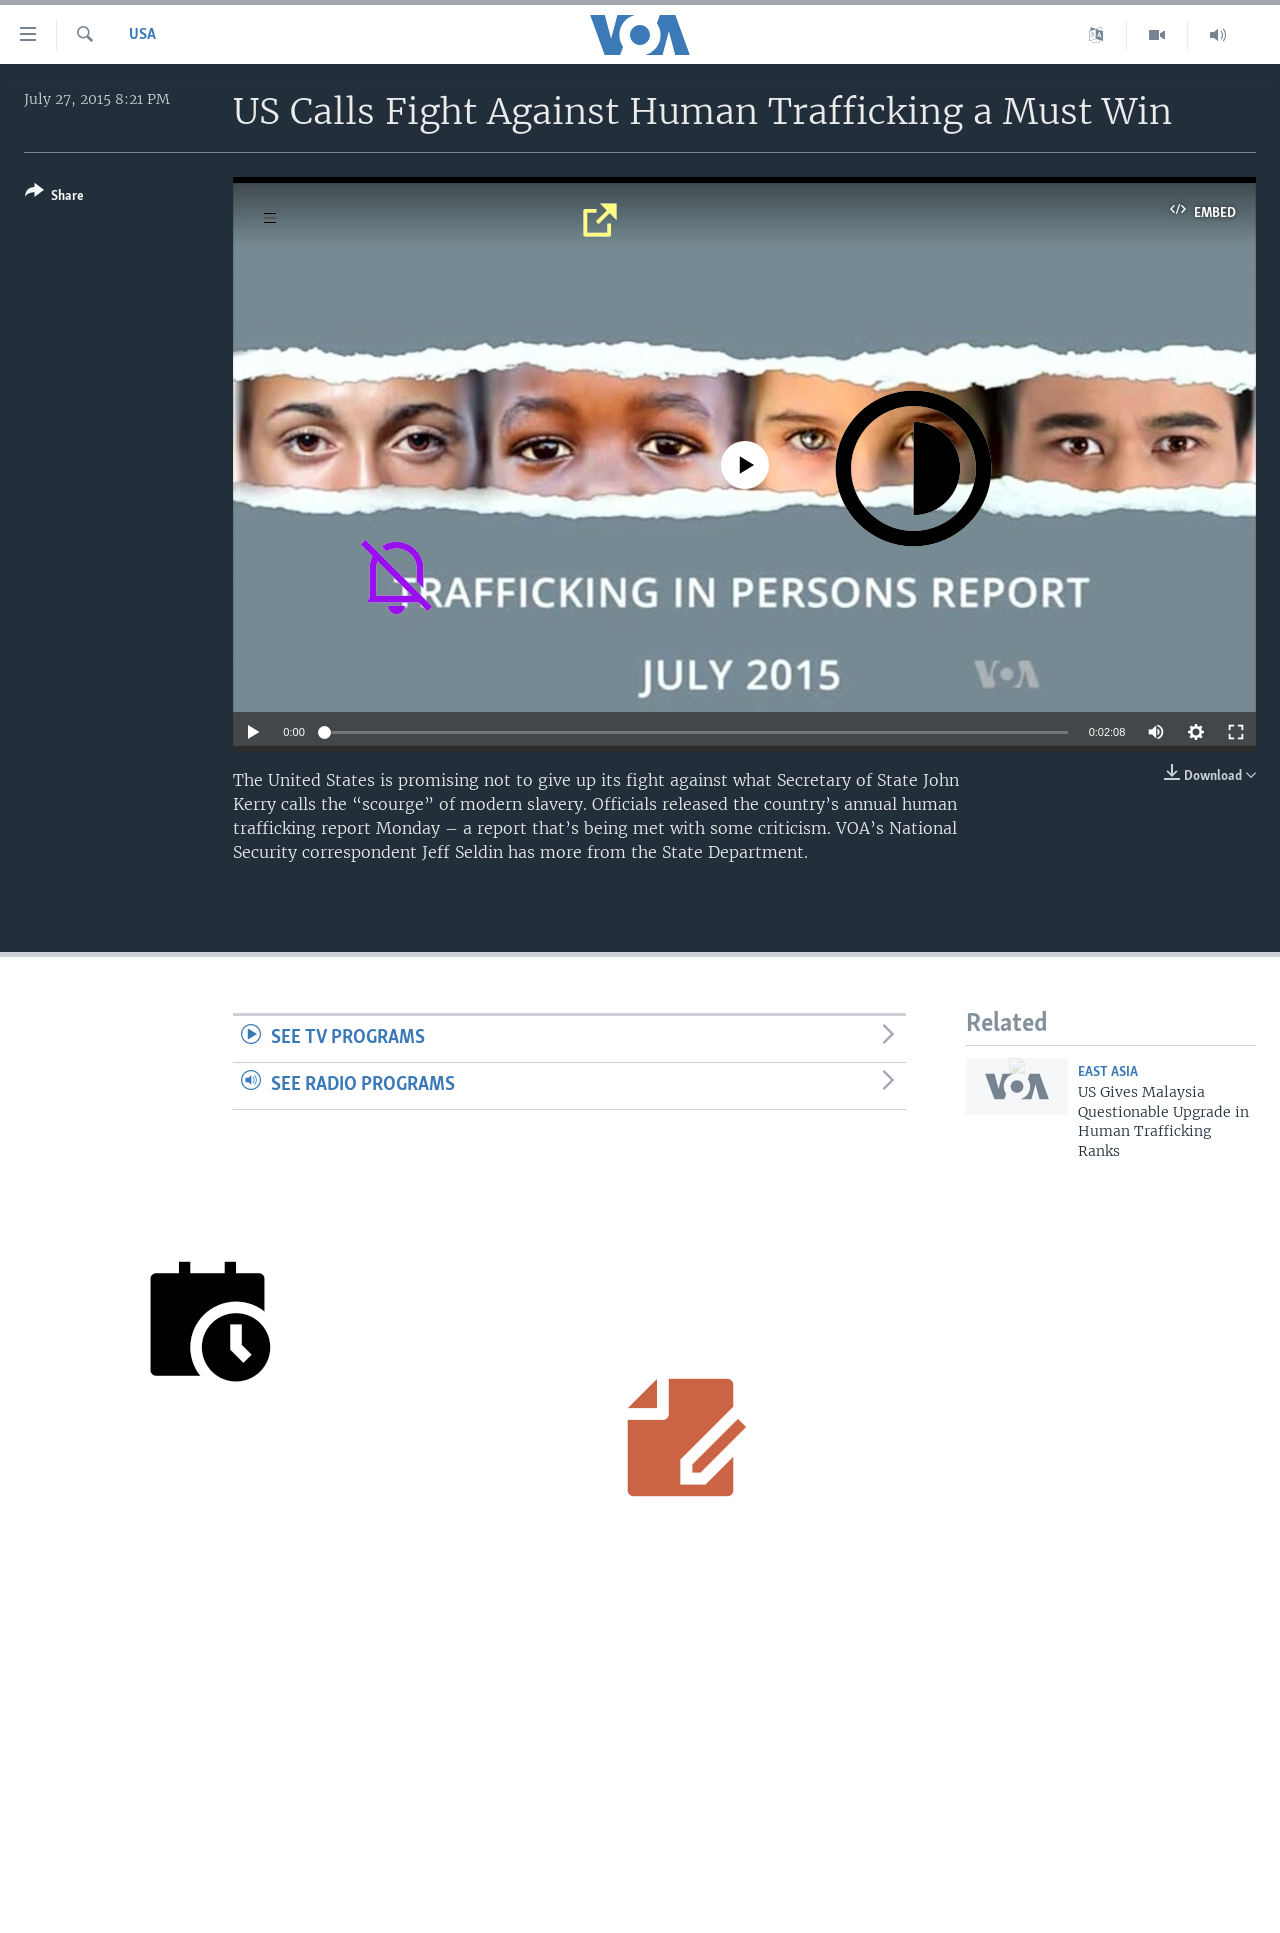  What do you see at coordinates (913, 468) in the screenshot?
I see `adjust display contrast settings` at bounding box center [913, 468].